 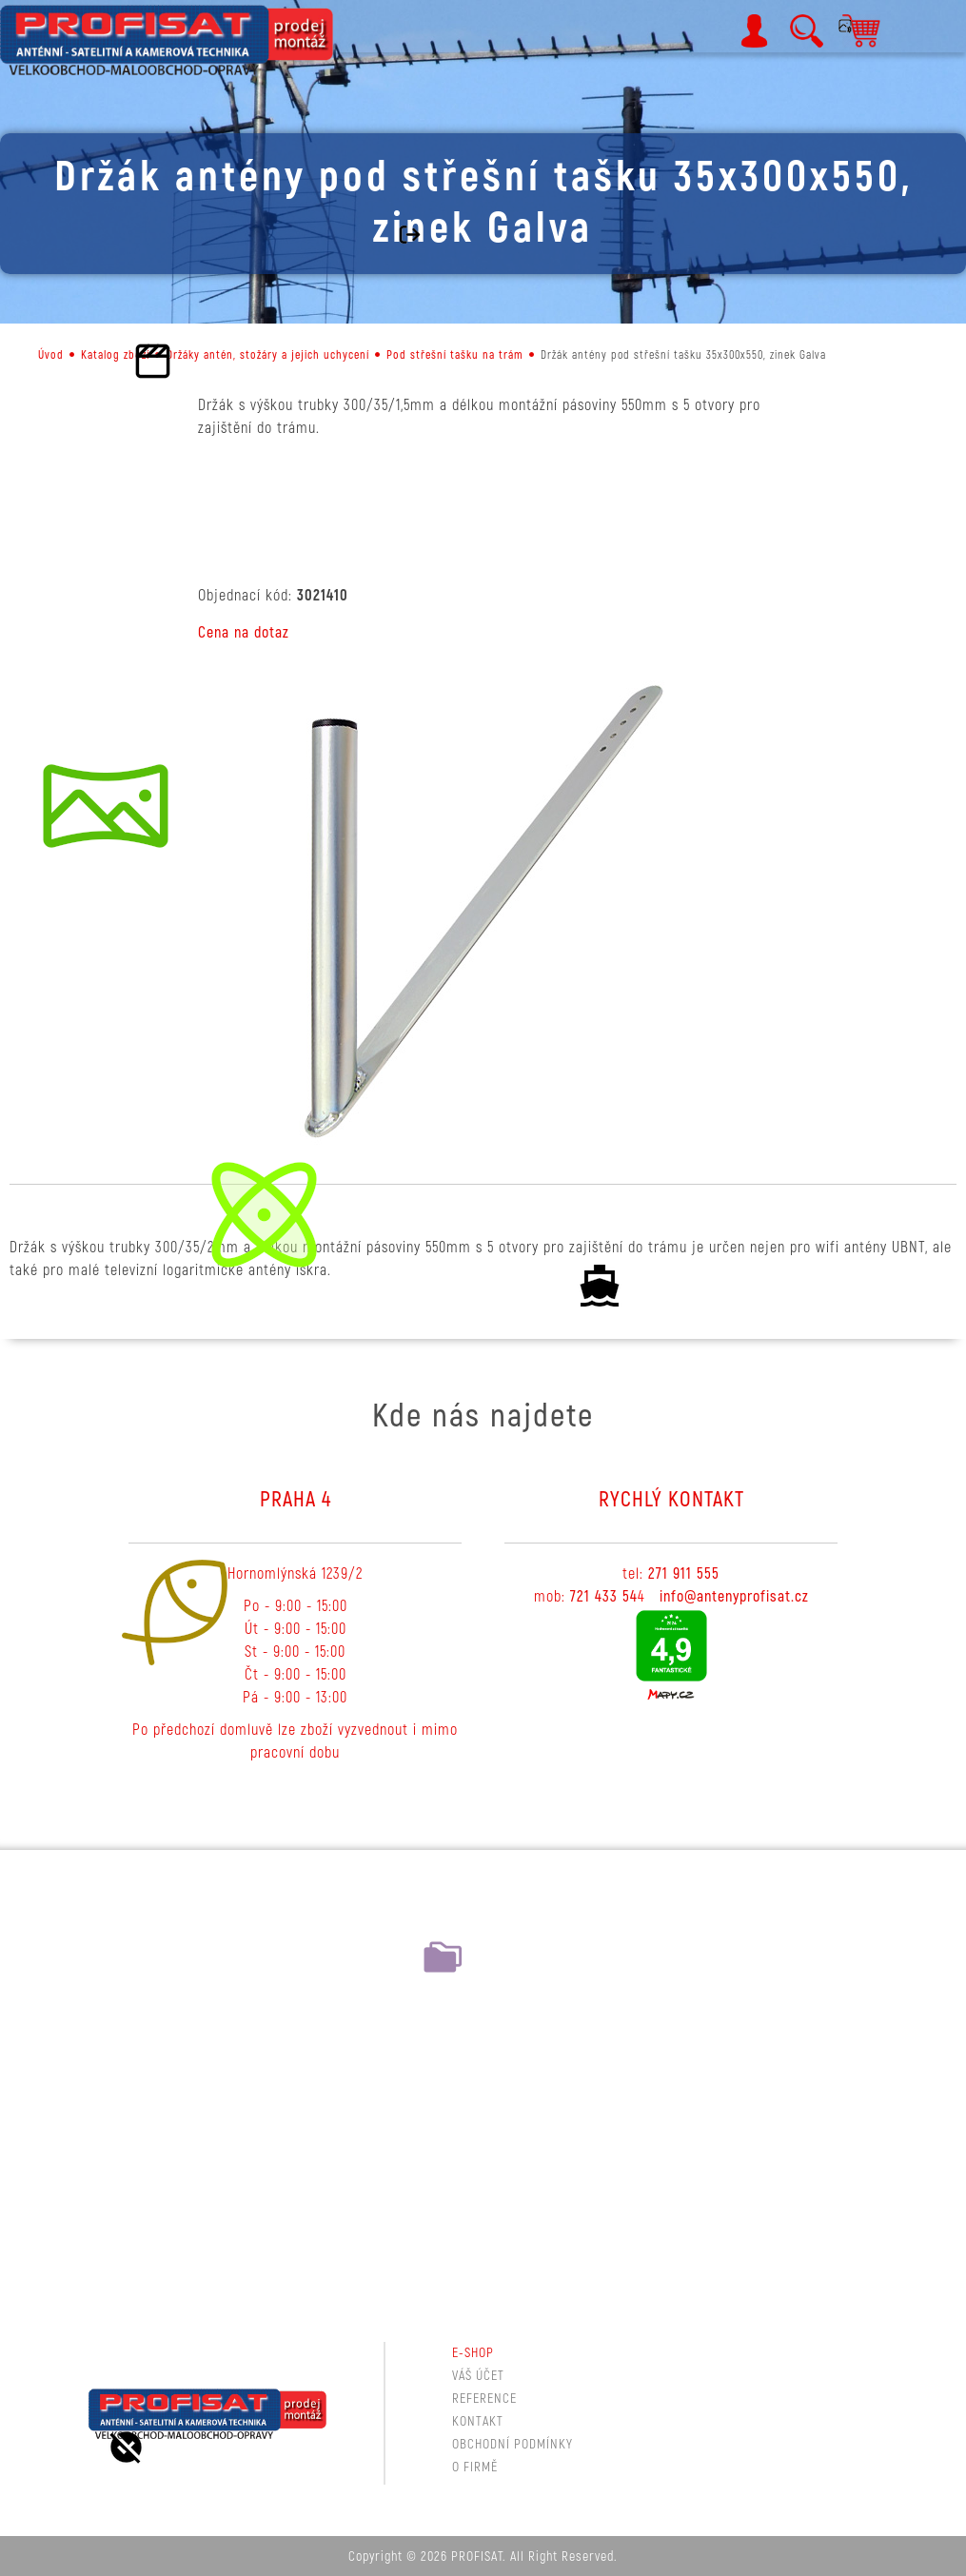 What do you see at coordinates (152, 361) in the screenshot?
I see `freeze the top row in a spreadsheet` at bounding box center [152, 361].